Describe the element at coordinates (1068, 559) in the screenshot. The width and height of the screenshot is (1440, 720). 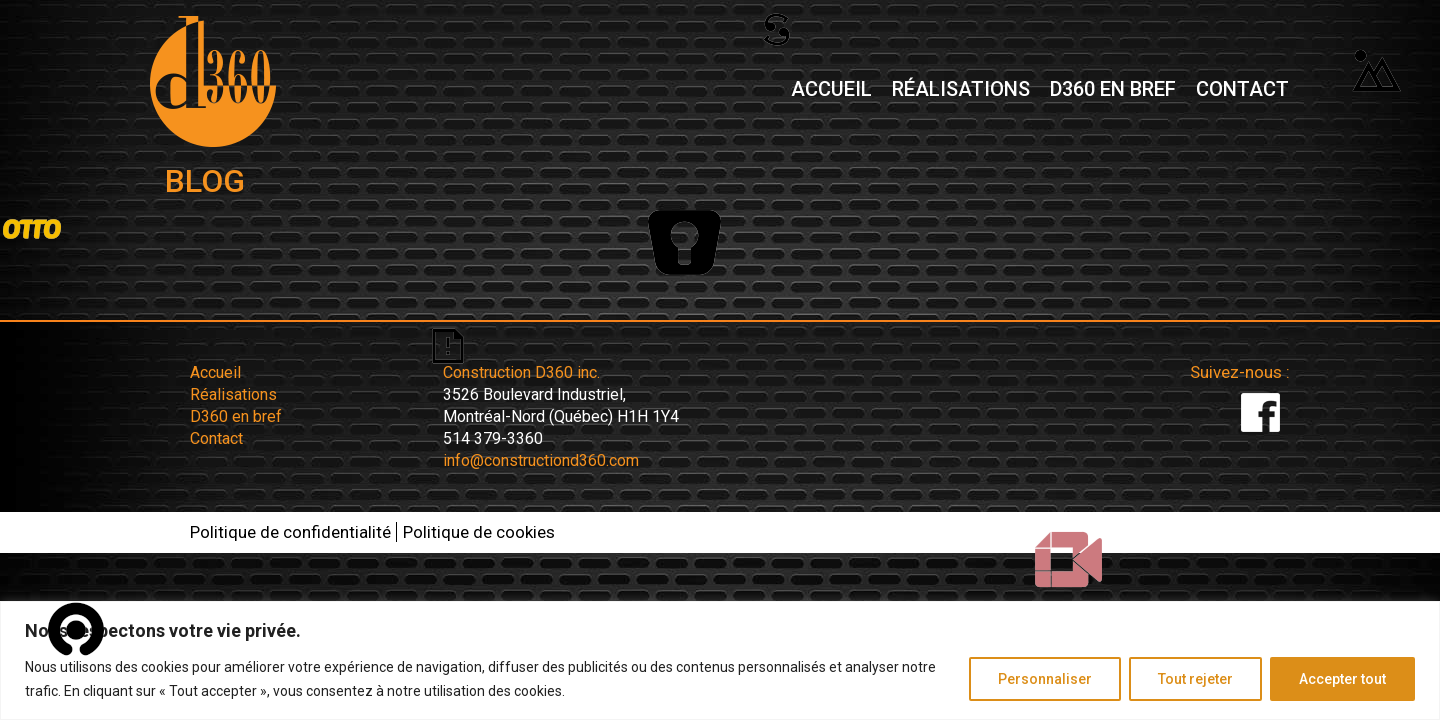
I see `join a Google Meet video call` at that location.